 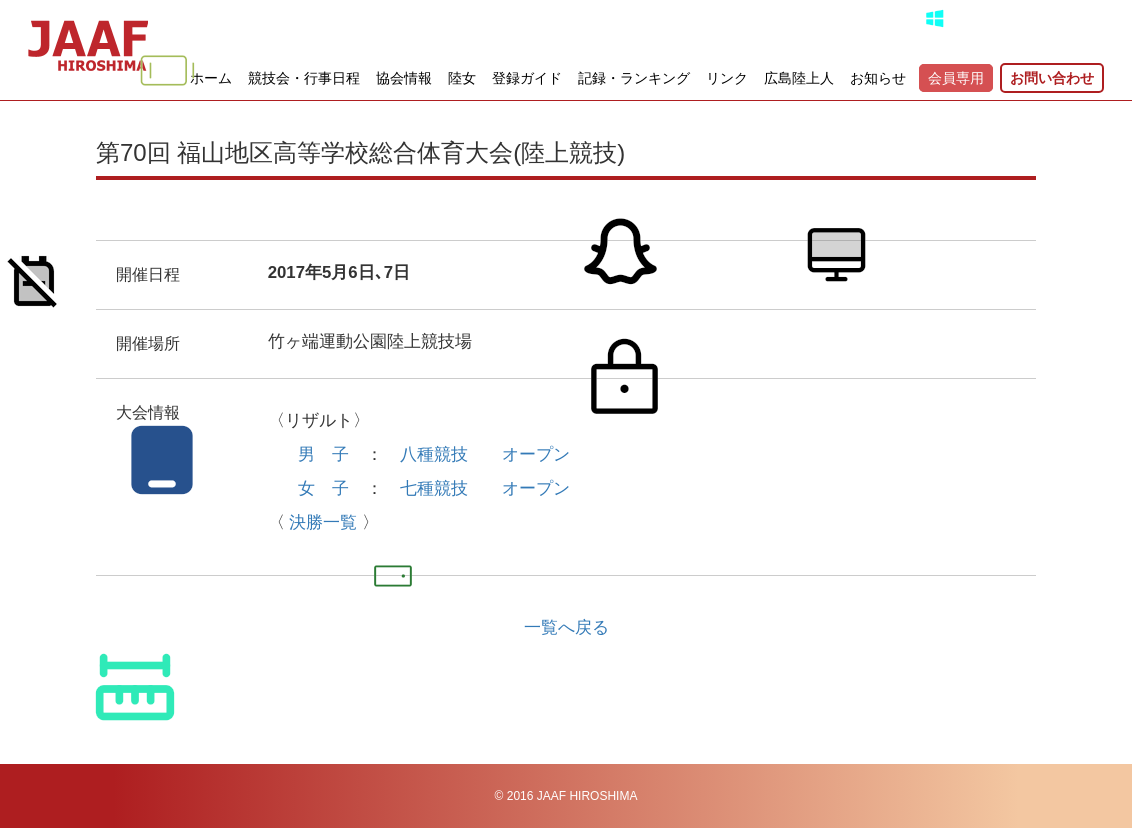 What do you see at coordinates (393, 576) in the screenshot?
I see `access storage or disk drive settings` at bounding box center [393, 576].